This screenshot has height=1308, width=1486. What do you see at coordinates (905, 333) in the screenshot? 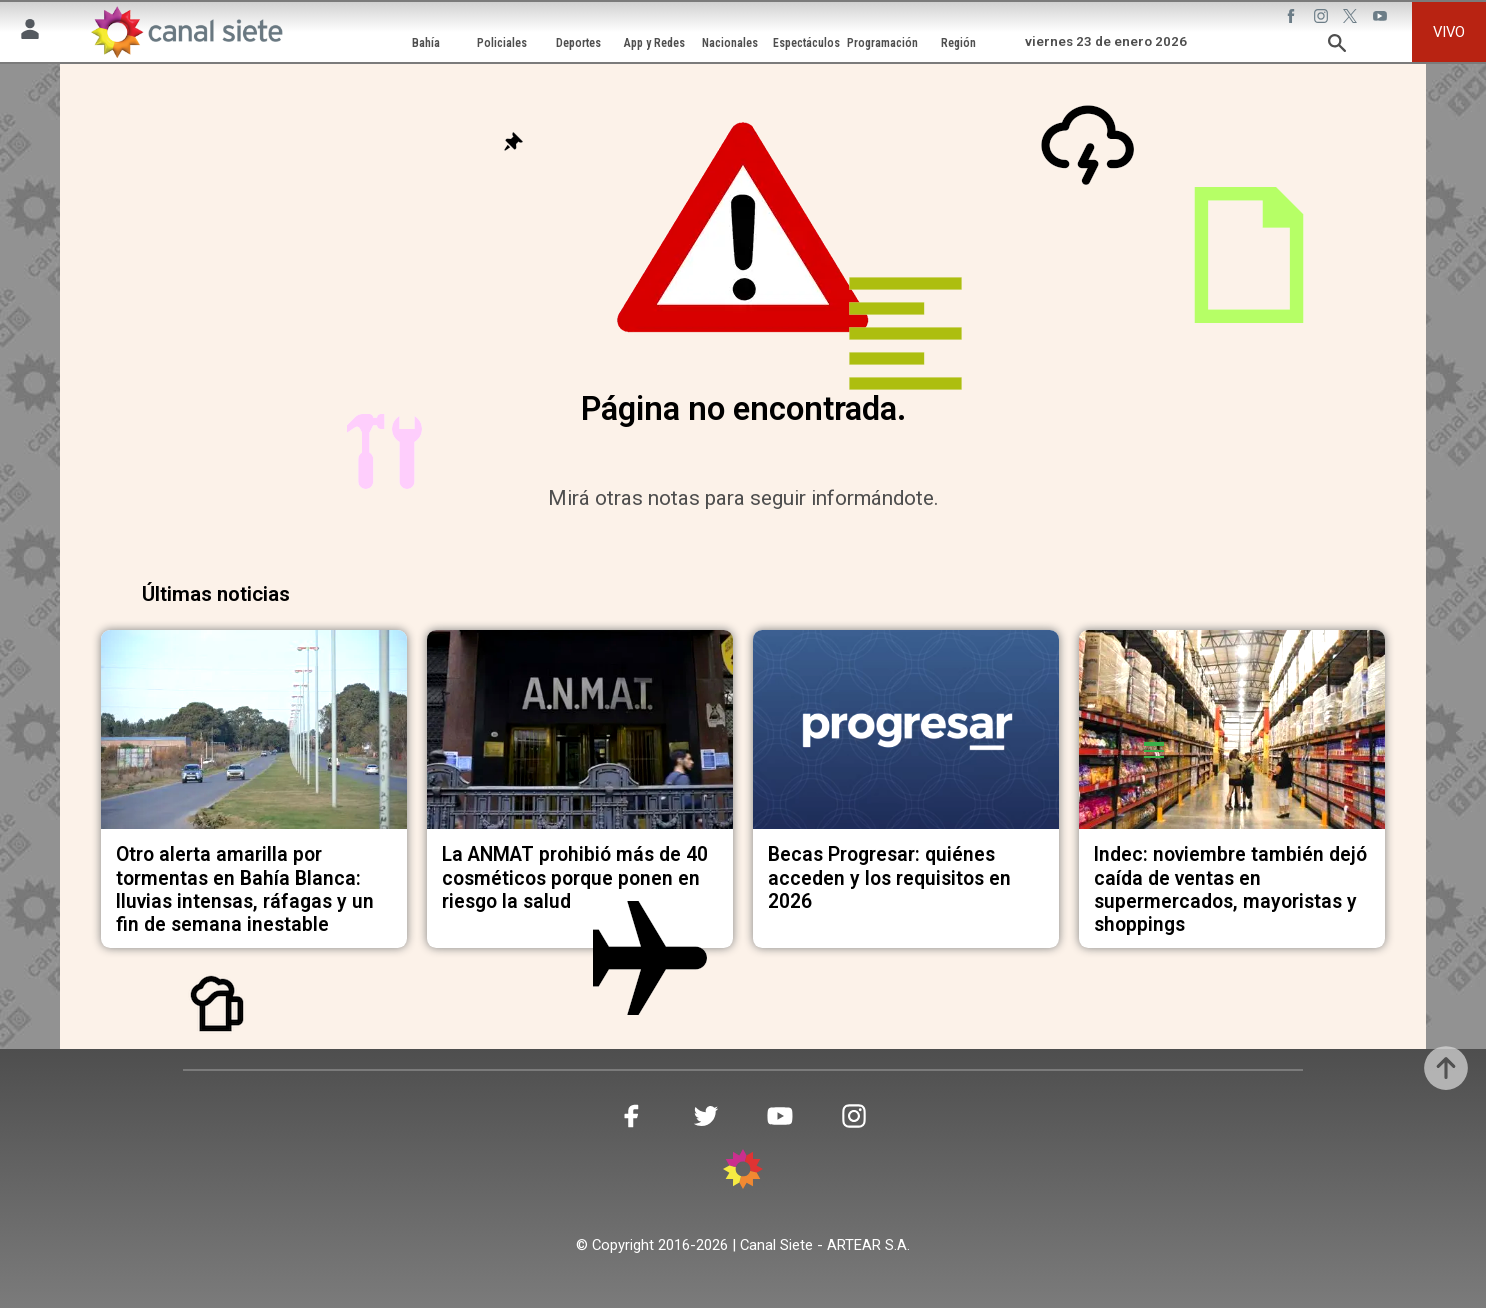
I see `align text to the left margin` at bounding box center [905, 333].